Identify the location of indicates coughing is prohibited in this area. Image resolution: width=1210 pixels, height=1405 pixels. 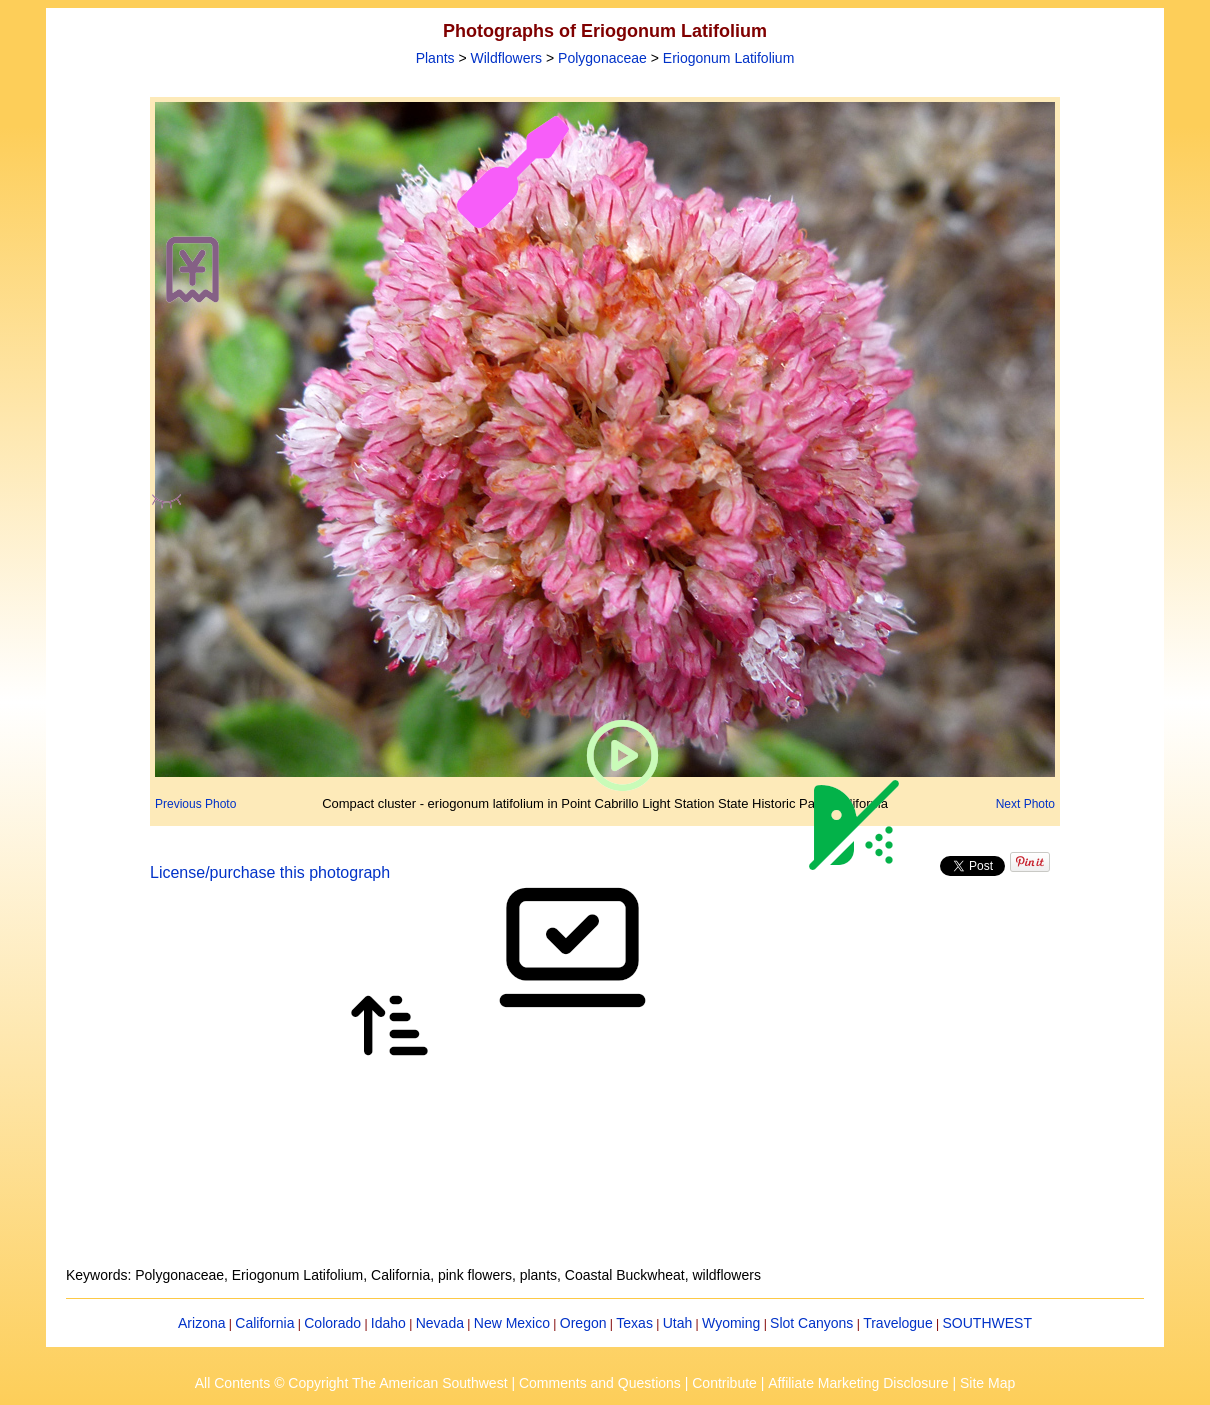
(854, 825).